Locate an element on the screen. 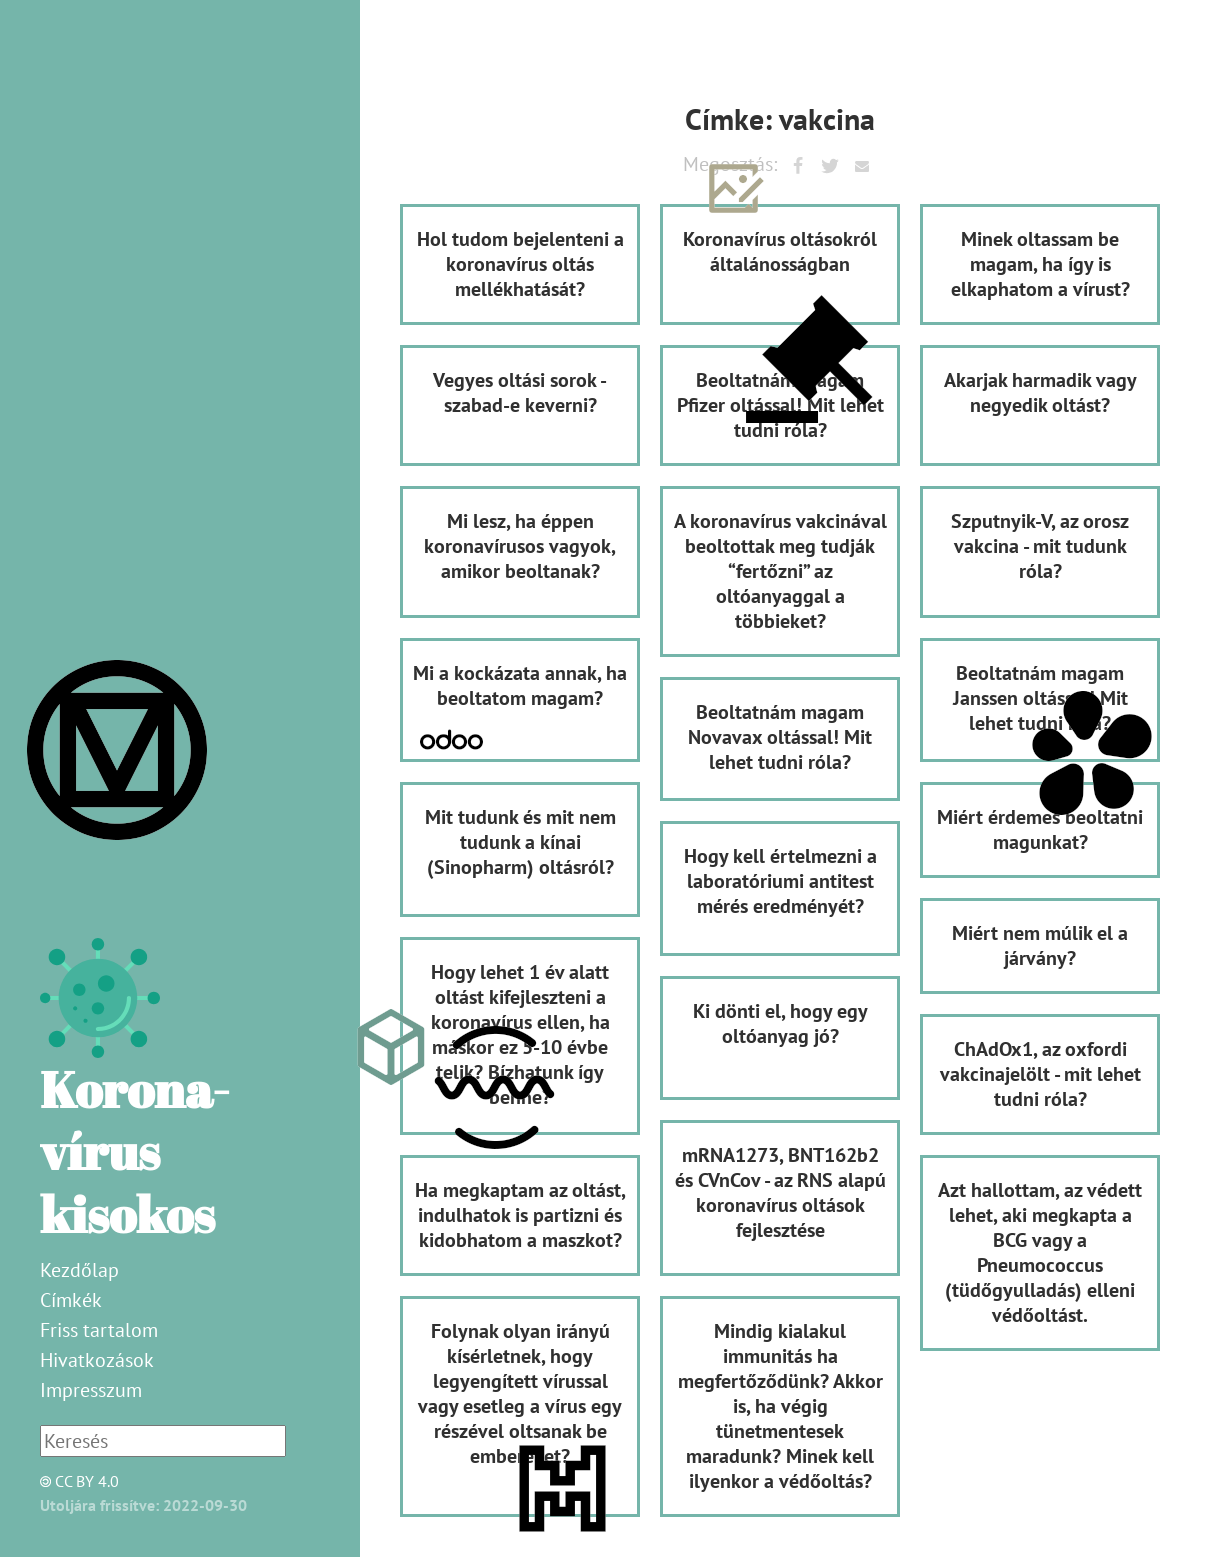  open Hack The Box platform is located at coordinates (391, 1047).